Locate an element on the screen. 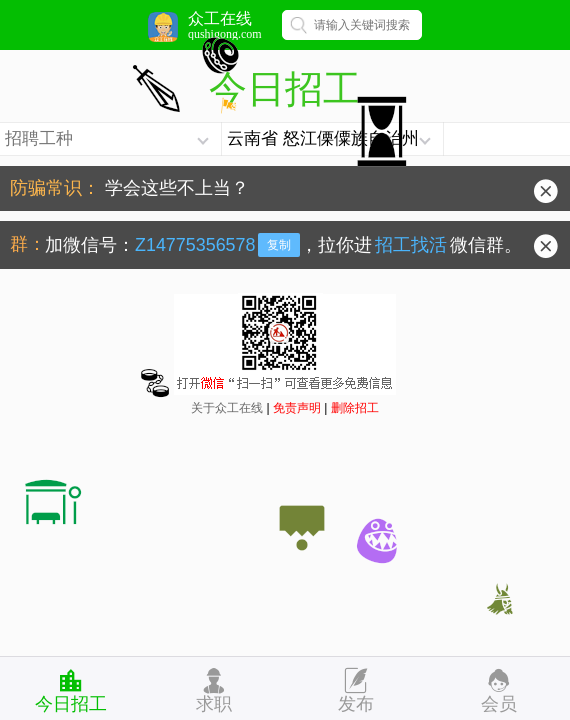 The image size is (570, 720). indicates a prisoner or captive character status is located at coordinates (155, 383).